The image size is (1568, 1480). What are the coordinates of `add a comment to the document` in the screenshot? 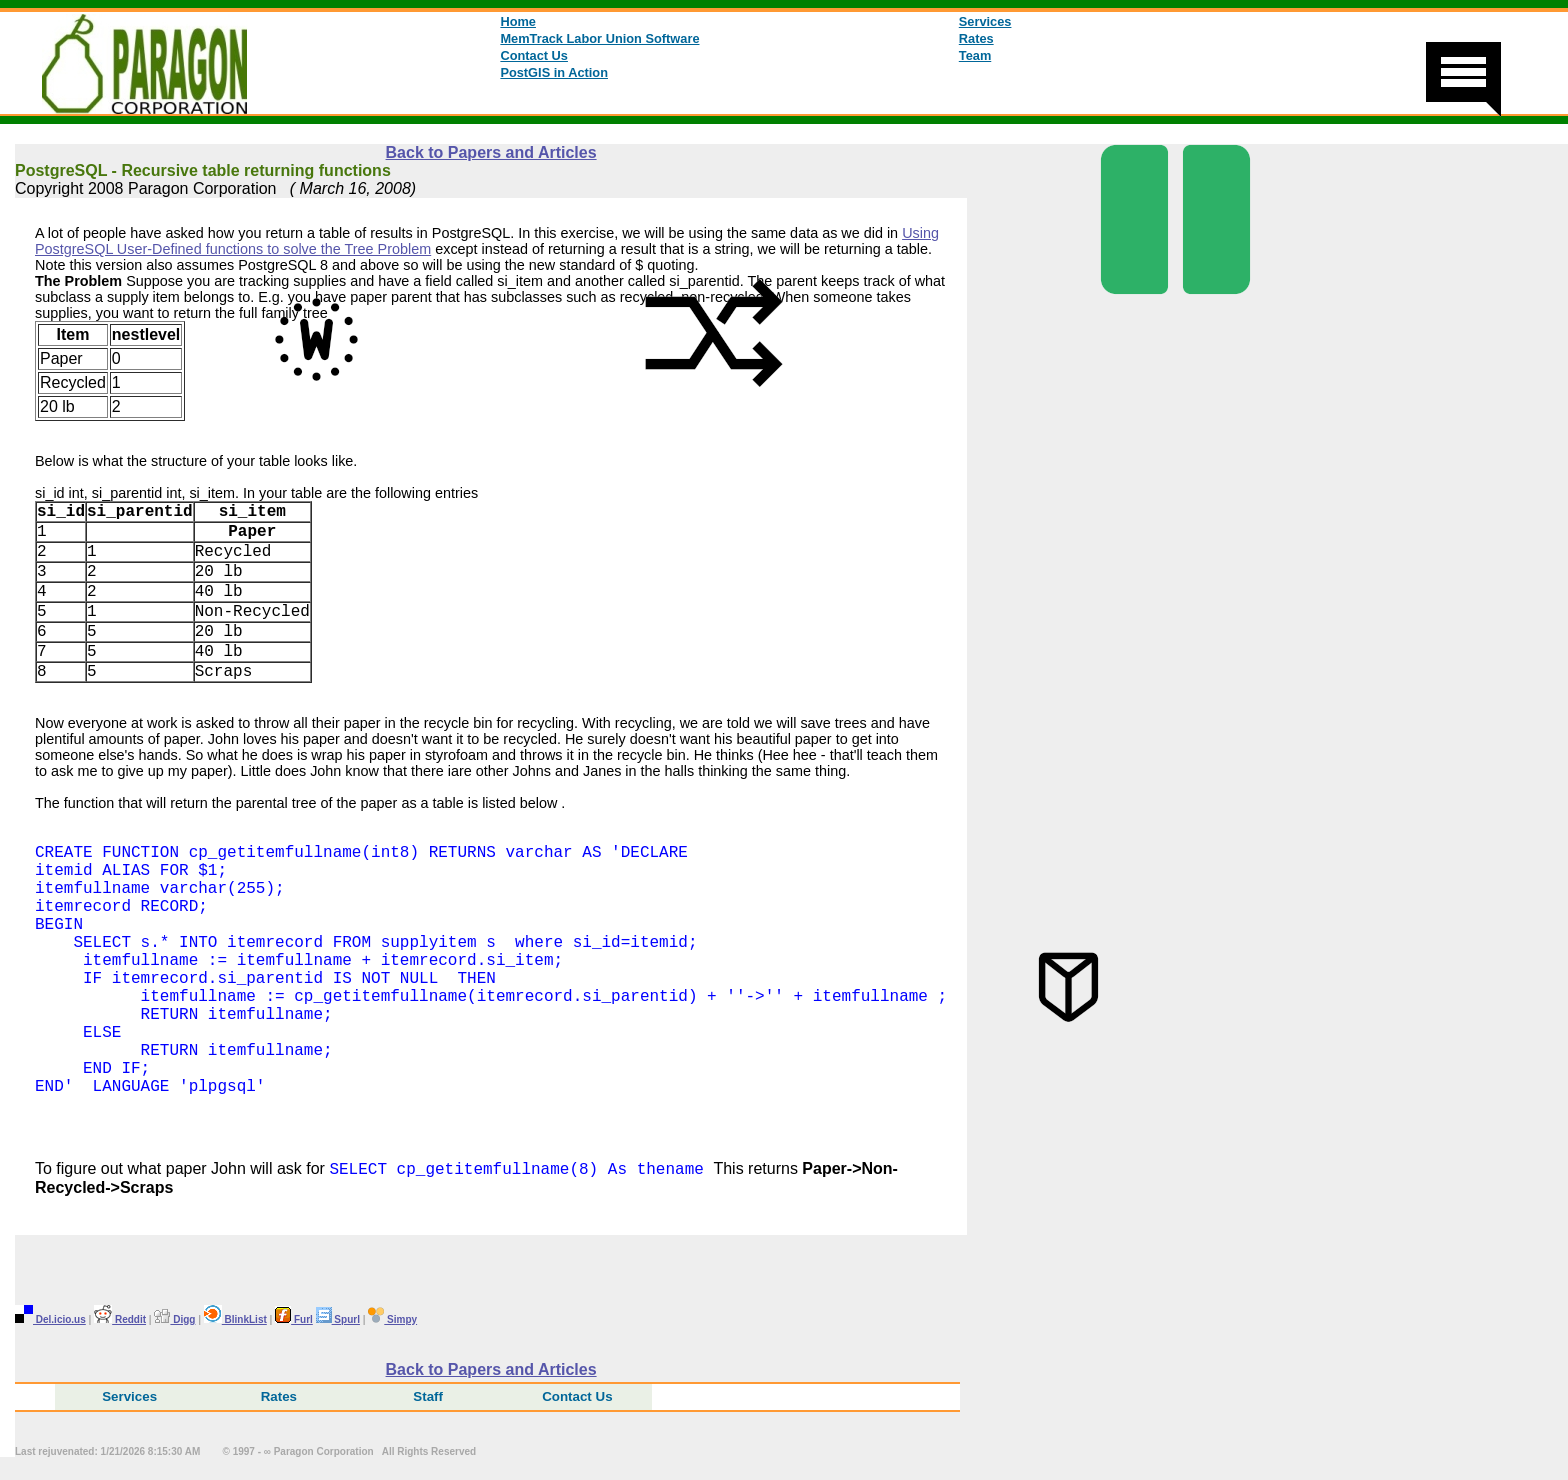 It's located at (1463, 79).